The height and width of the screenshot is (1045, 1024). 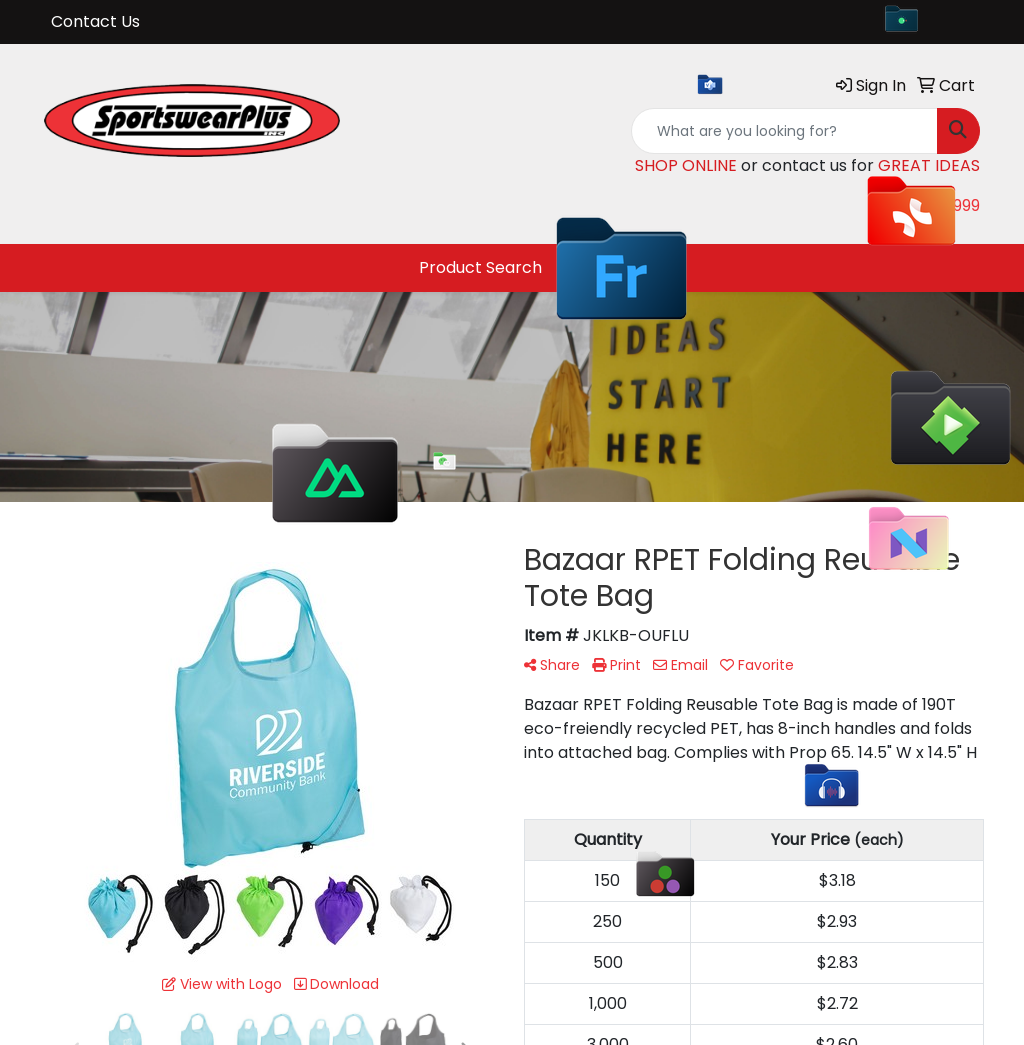 What do you see at coordinates (665, 875) in the screenshot?
I see `open julia programming language project folder` at bounding box center [665, 875].